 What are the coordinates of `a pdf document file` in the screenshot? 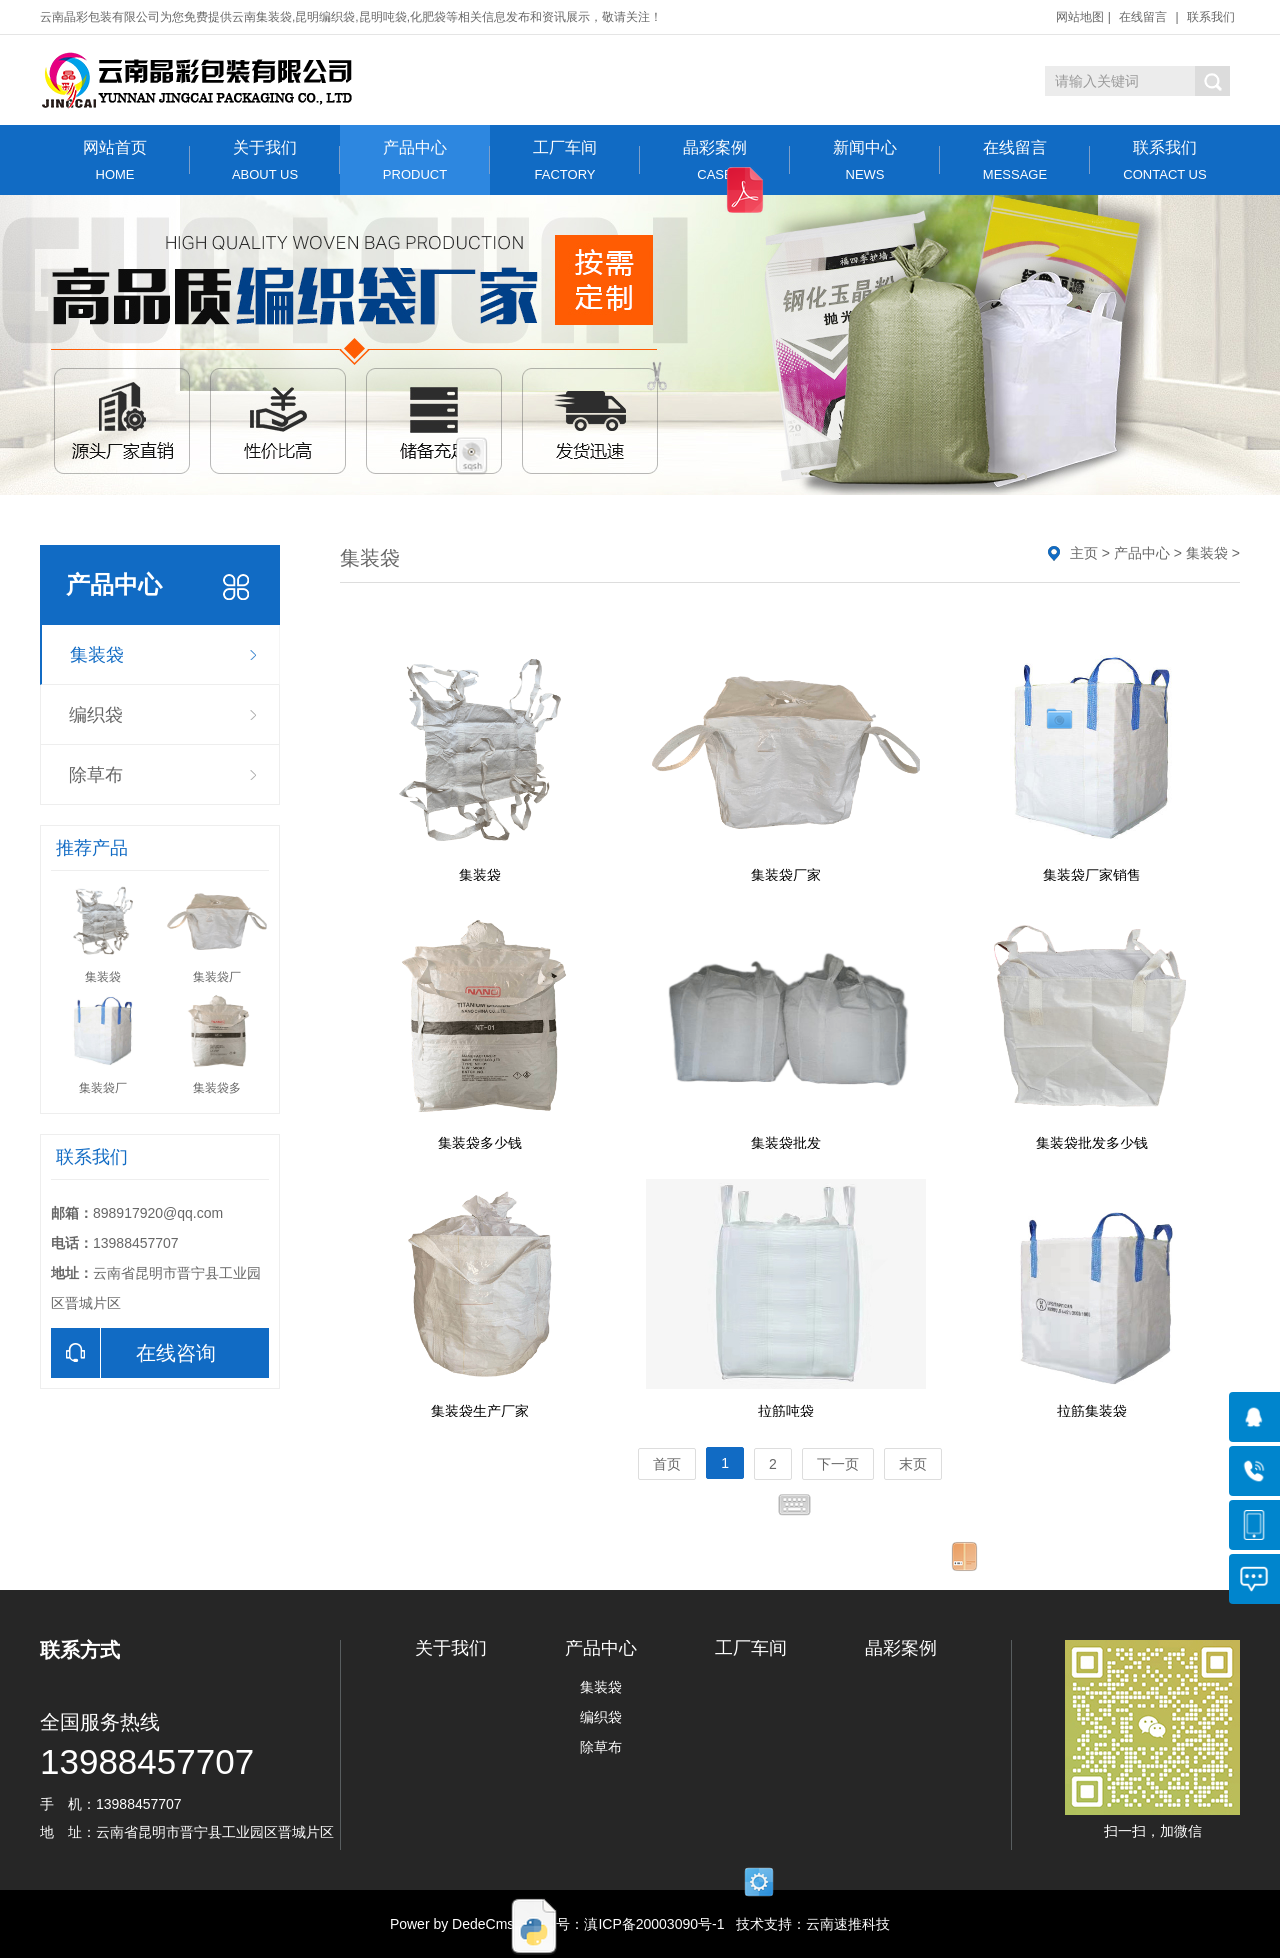 It's located at (745, 190).